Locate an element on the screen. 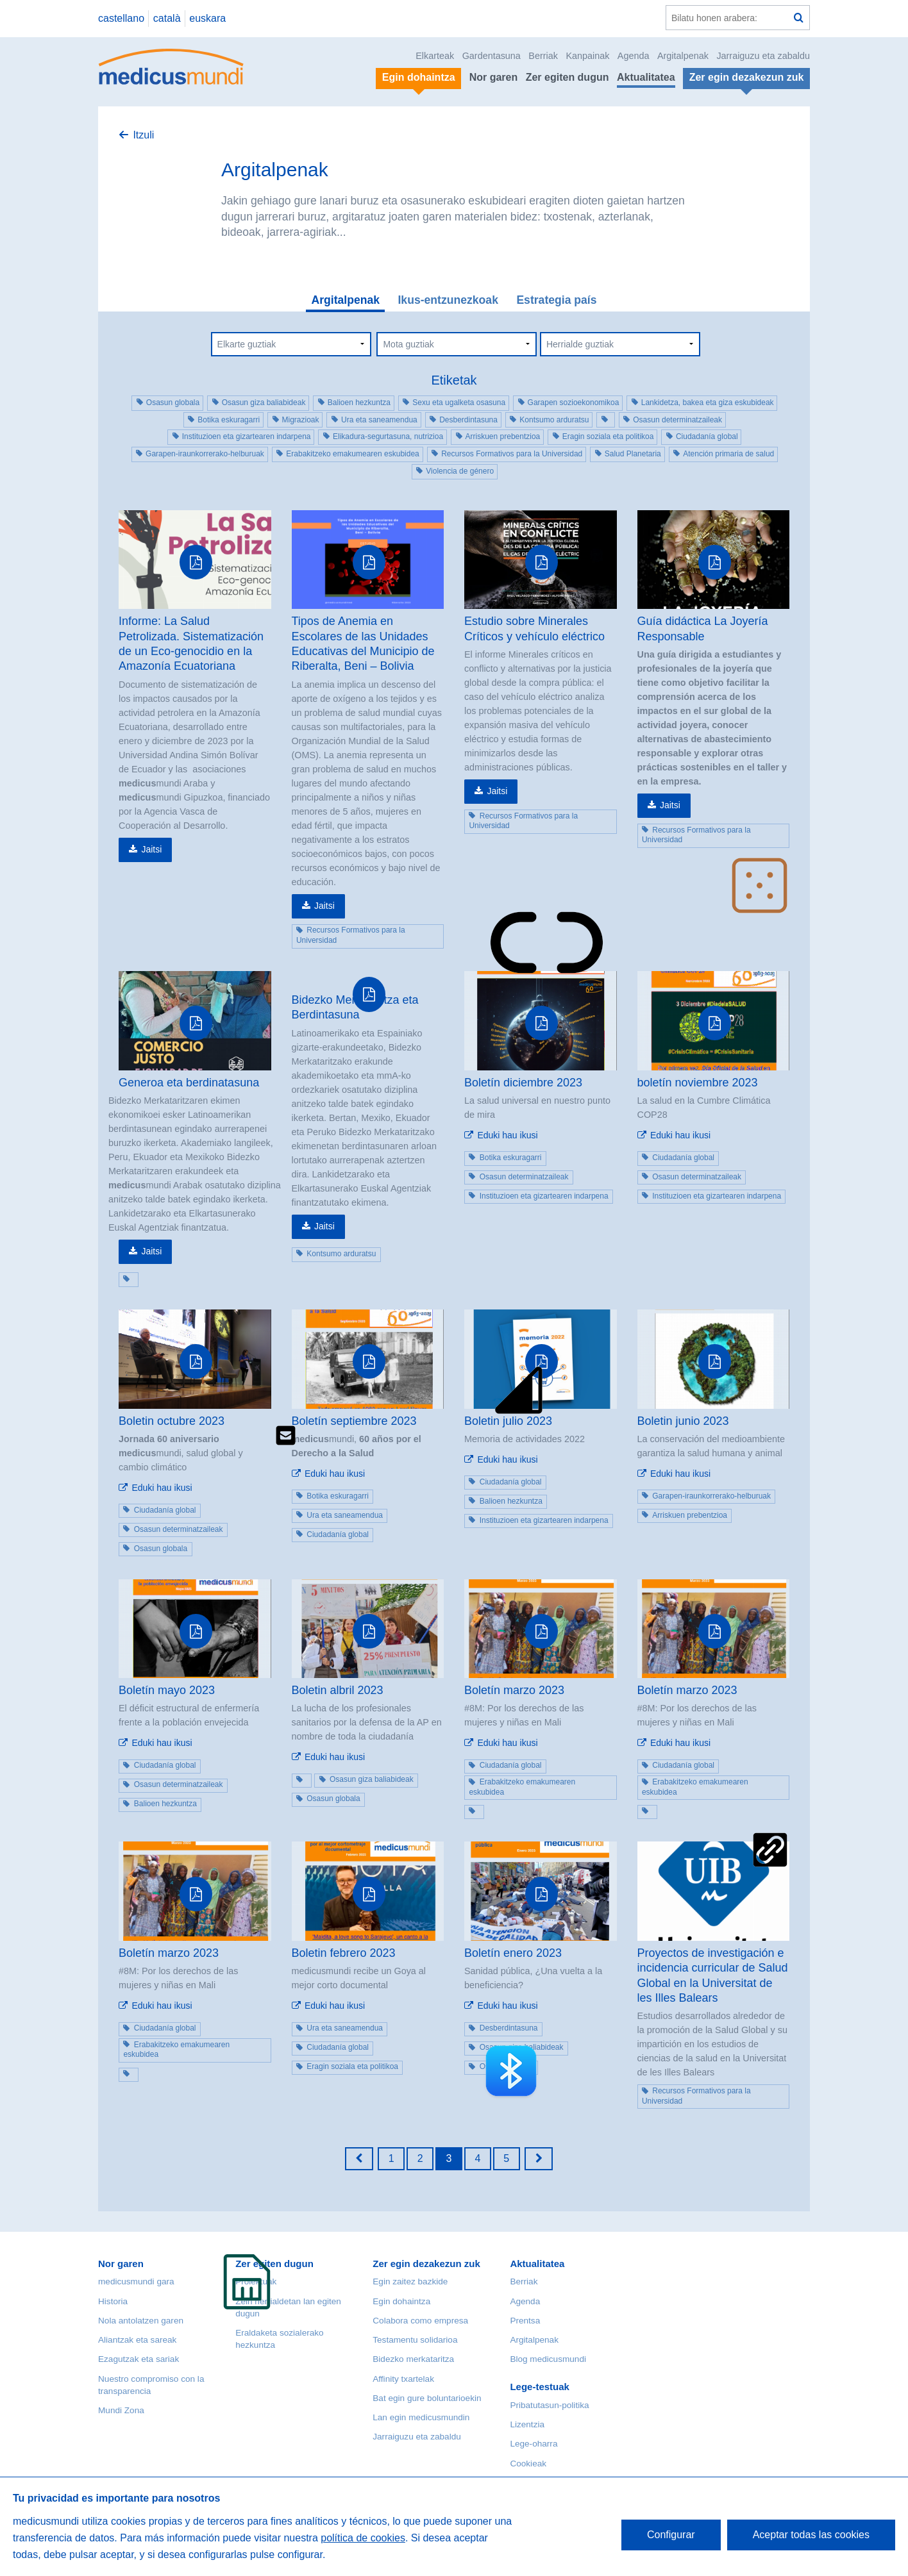 The width and height of the screenshot is (908, 2576). copy link to clipboard is located at coordinates (770, 1850).